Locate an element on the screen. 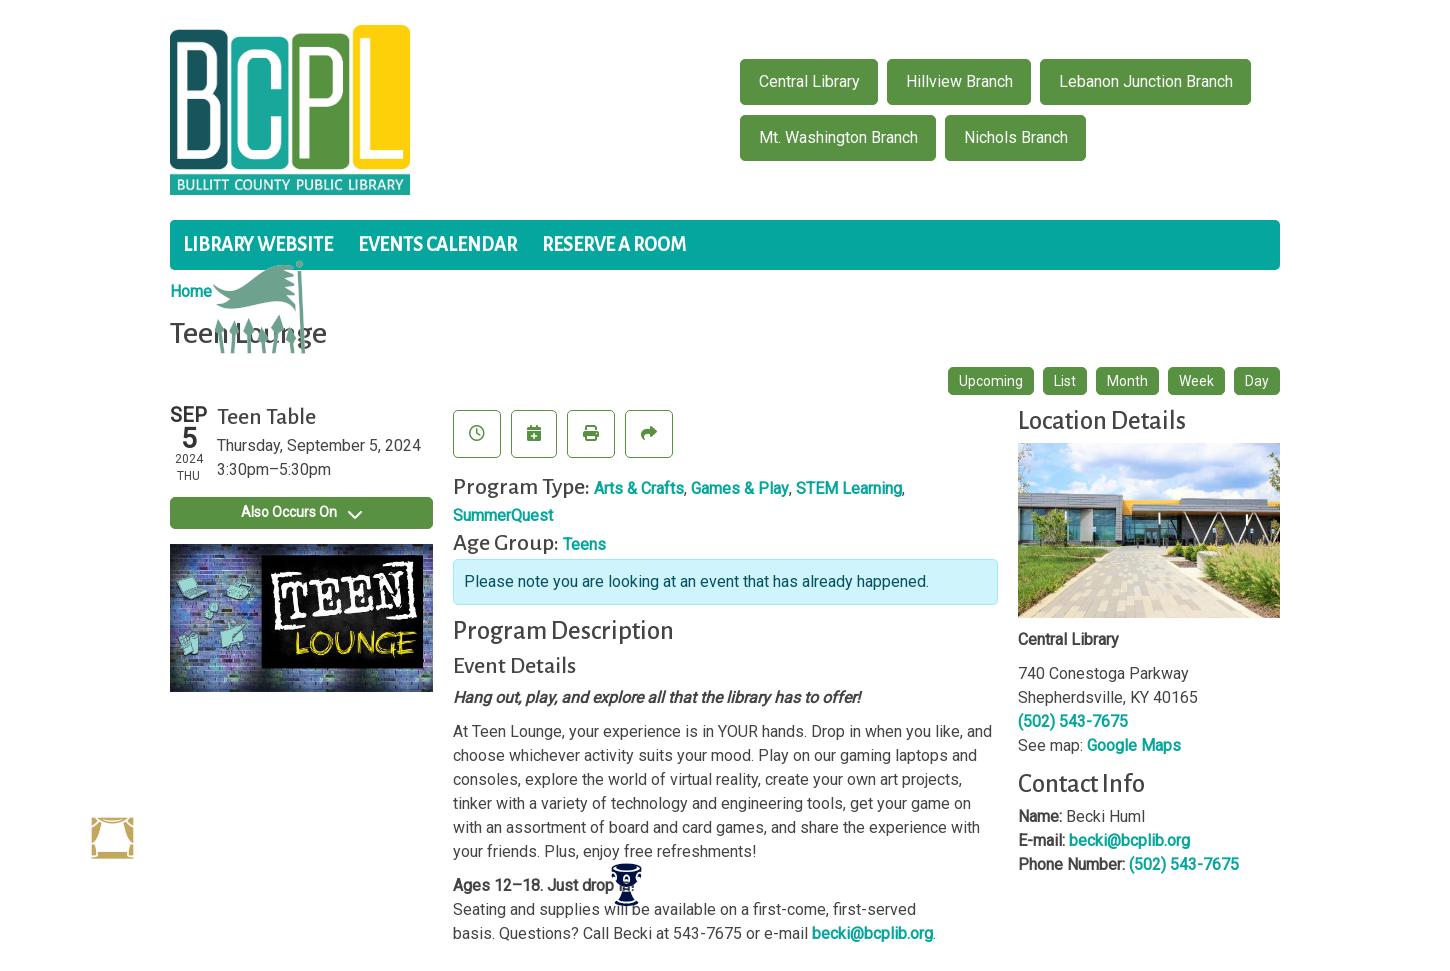  view achievements or trophies is located at coordinates (626, 885).